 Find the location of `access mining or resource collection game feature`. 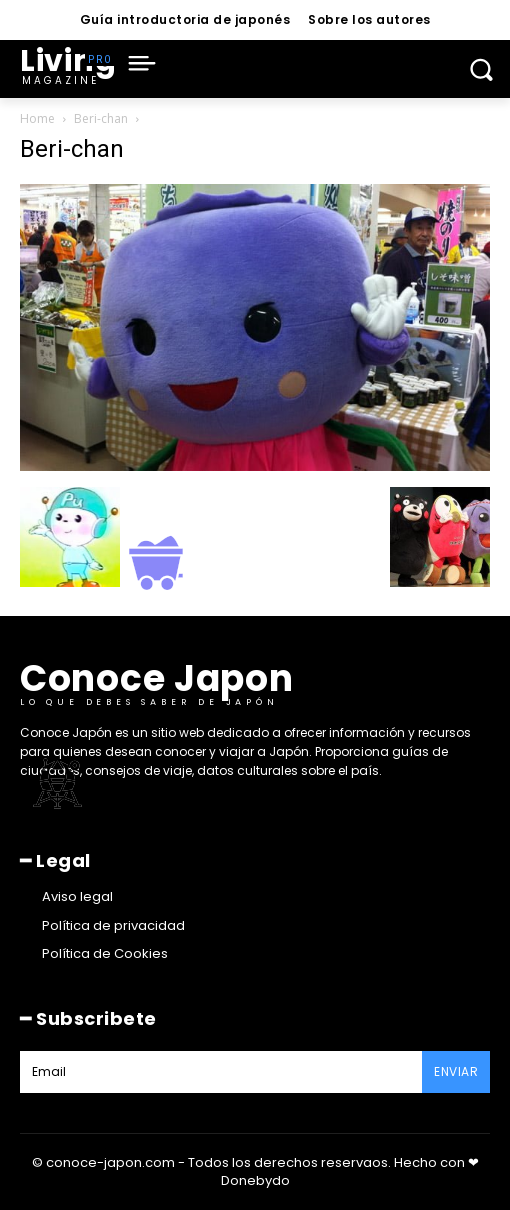

access mining or resource collection game feature is located at coordinates (157, 561).